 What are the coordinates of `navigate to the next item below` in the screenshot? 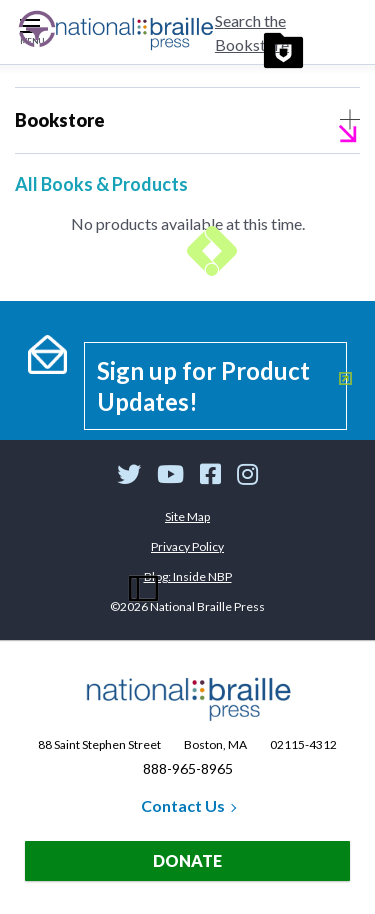 It's located at (347, 133).